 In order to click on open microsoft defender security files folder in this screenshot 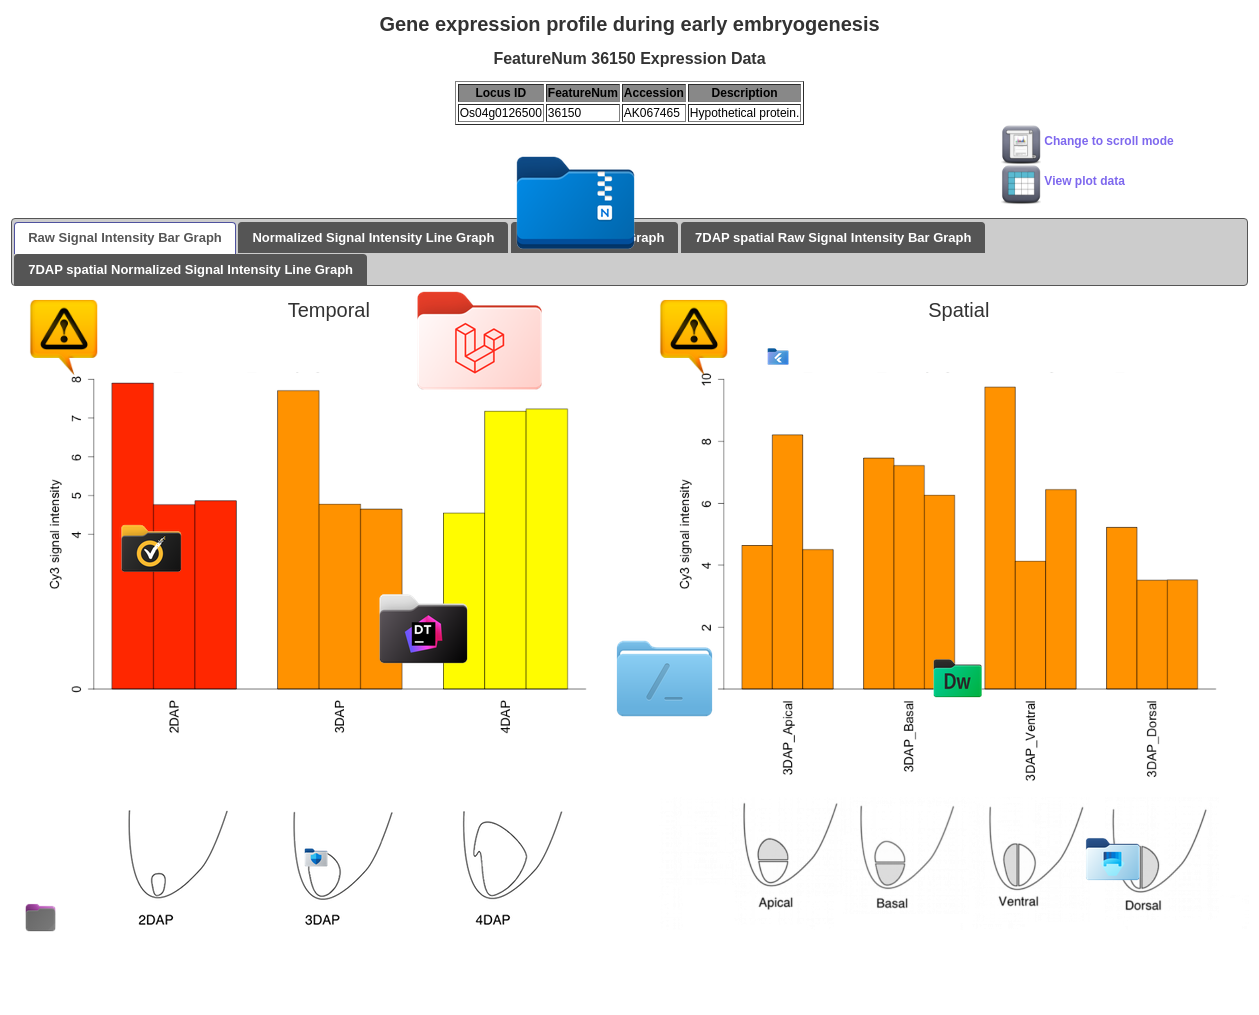, I will do `click(316, 858)`.